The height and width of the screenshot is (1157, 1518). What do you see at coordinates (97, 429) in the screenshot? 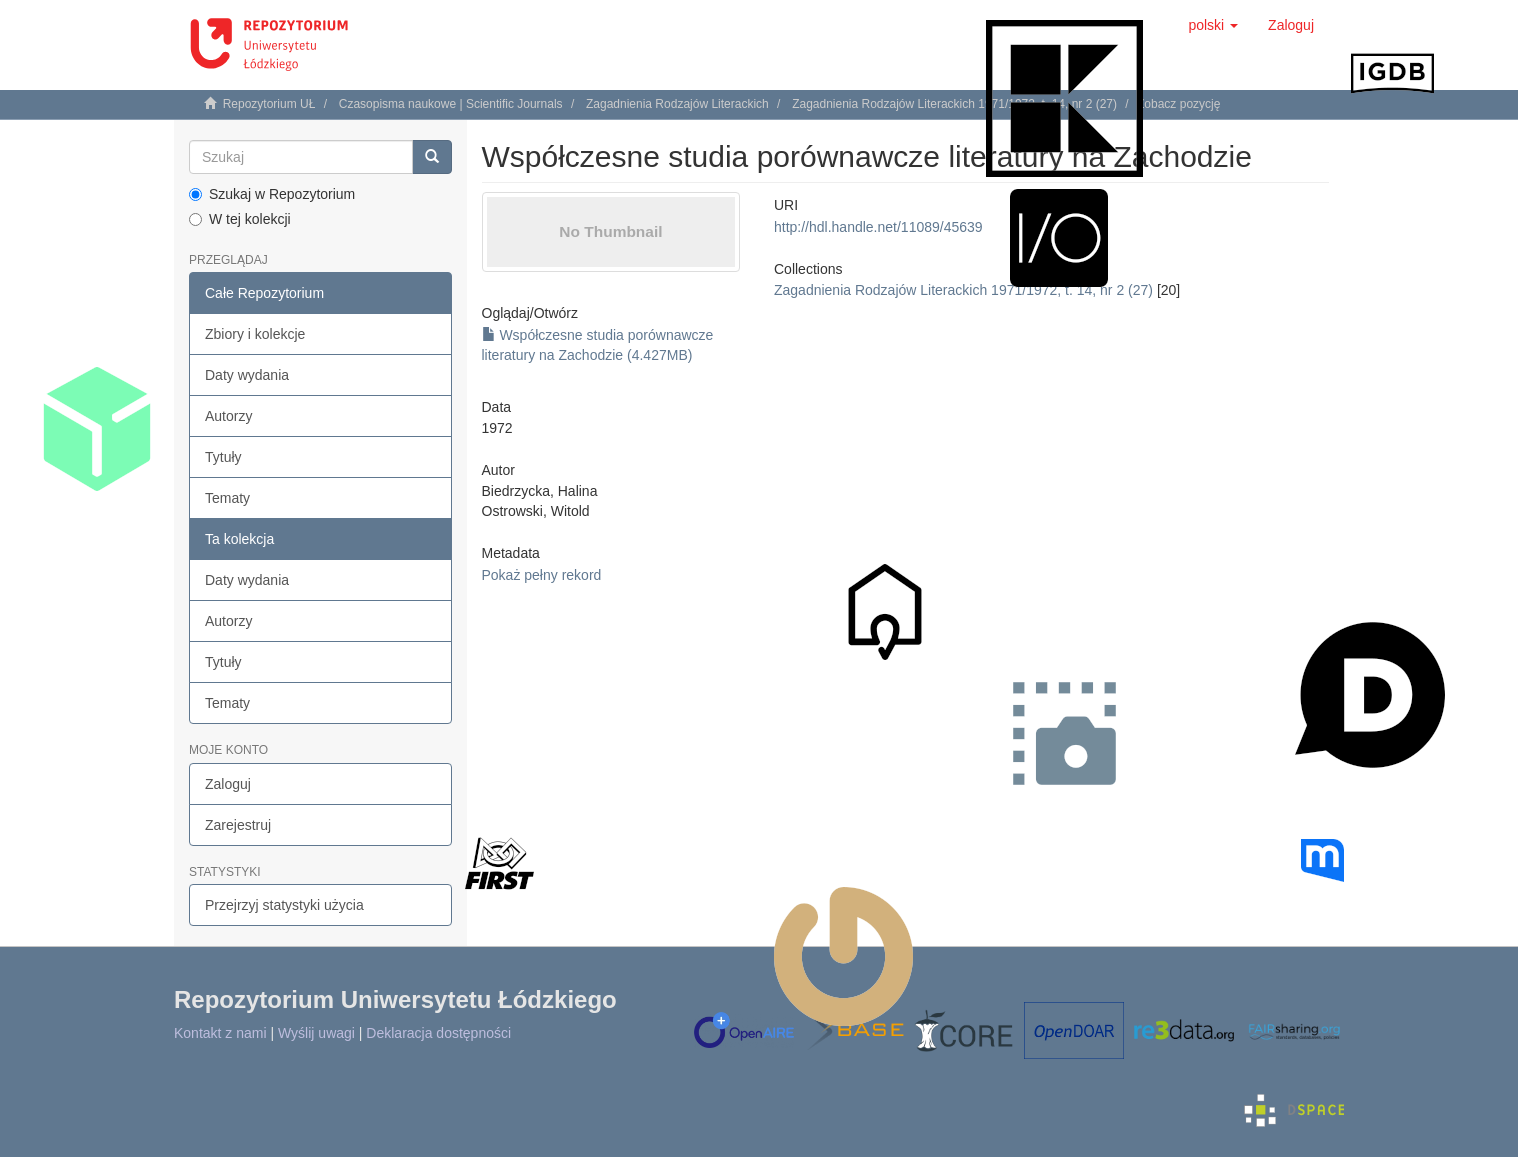
I see `DPD parcel delivery service logo` at bounding box center [97, 429].